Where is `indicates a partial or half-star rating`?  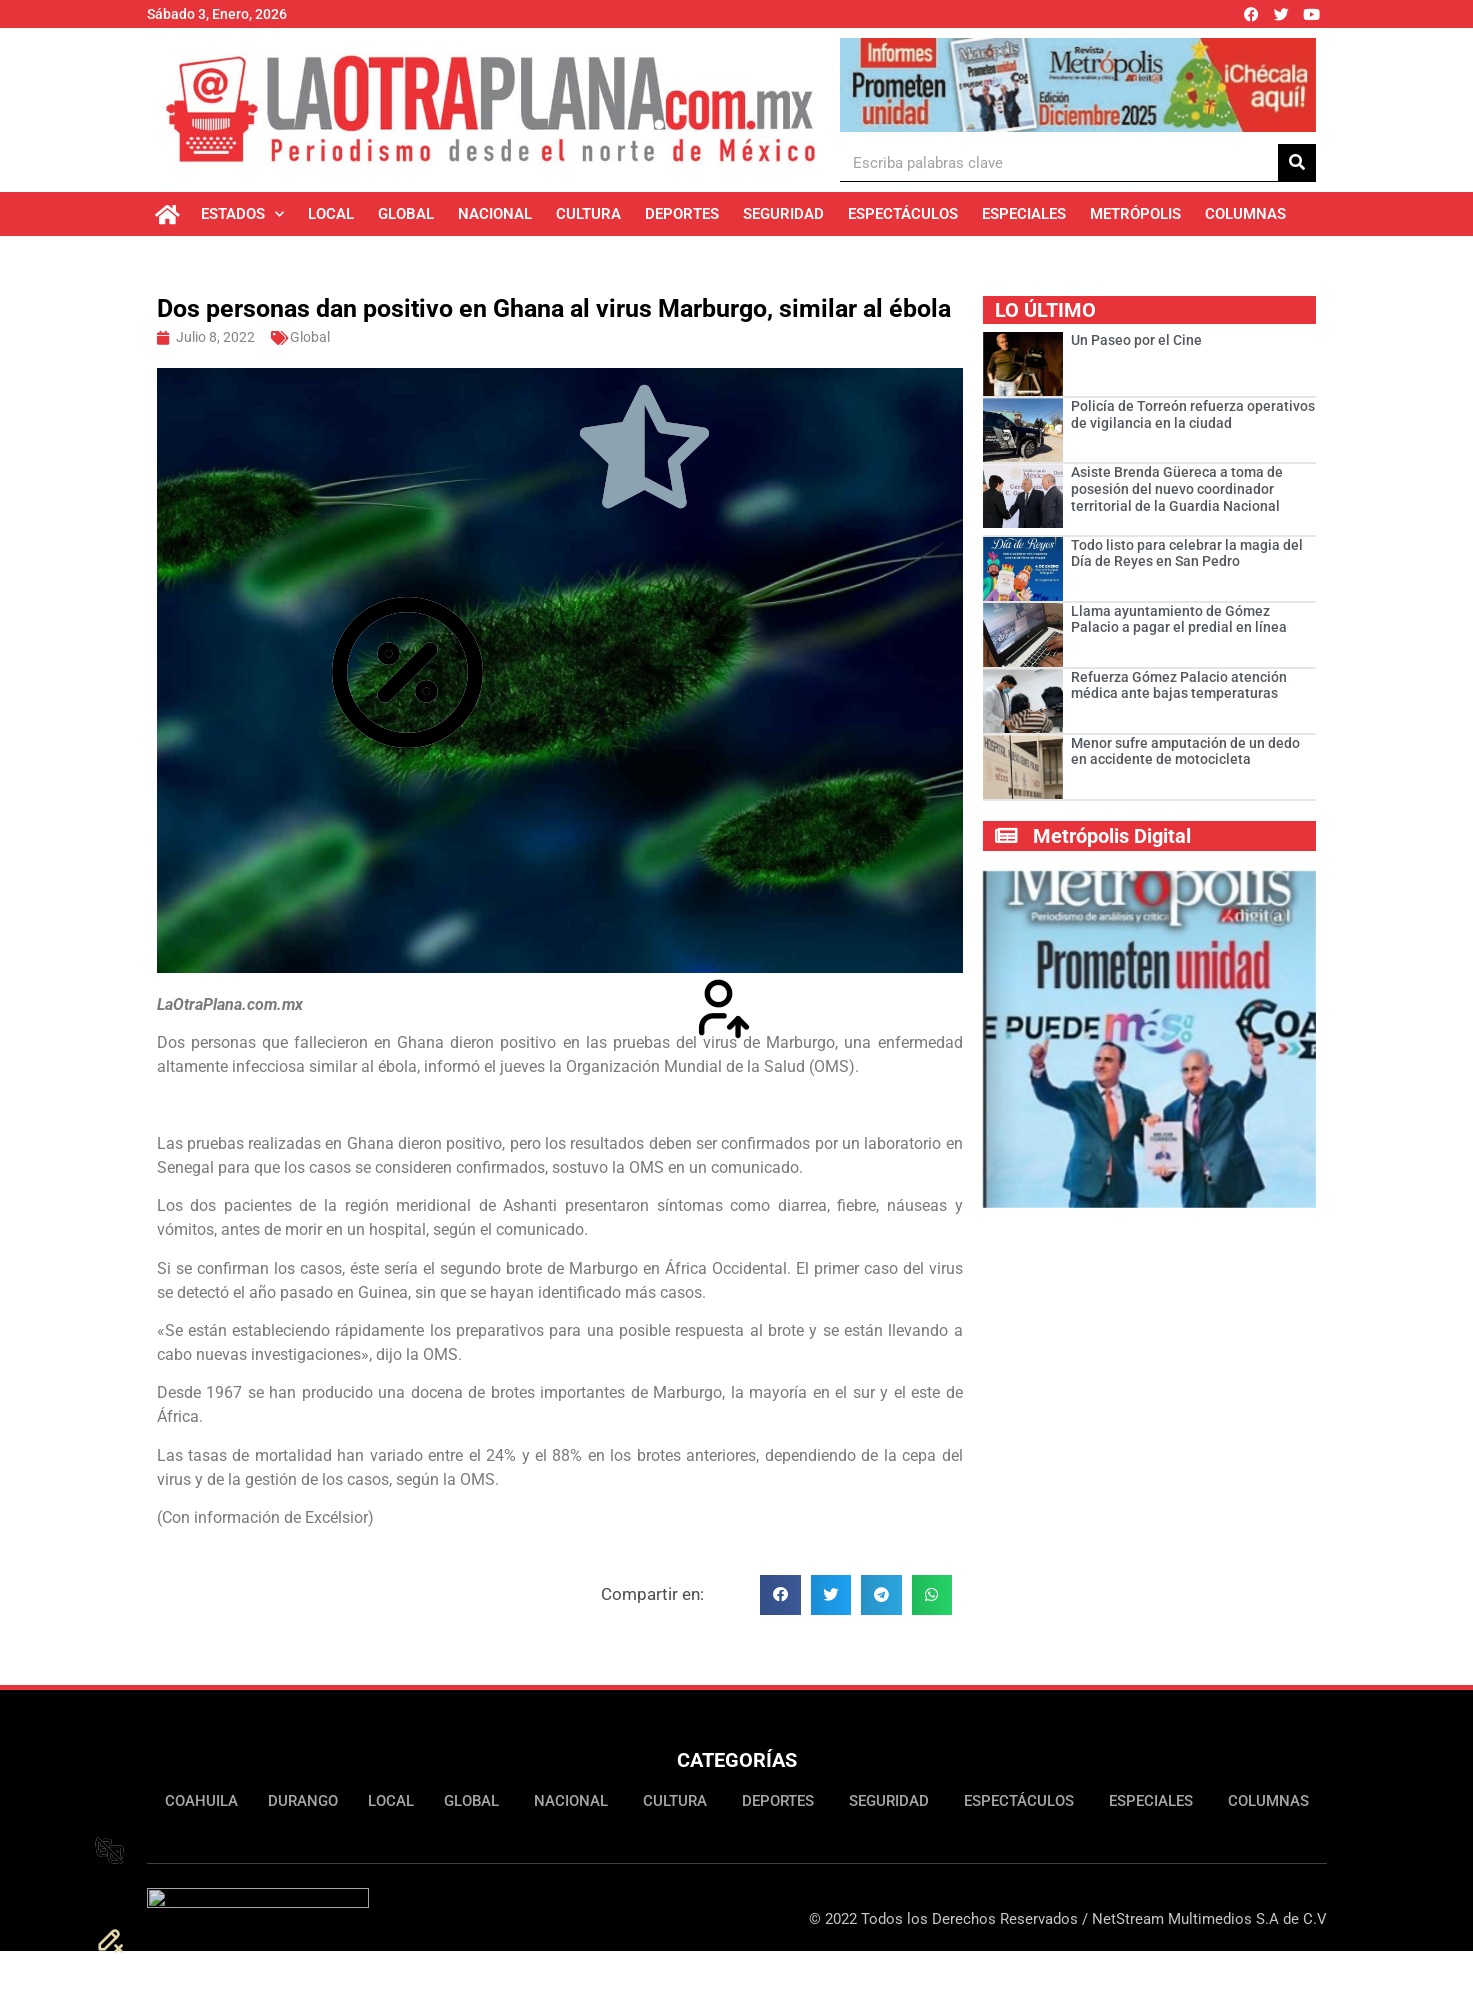 indicates a partial or half-star rating is located at coordinates (644, 449).